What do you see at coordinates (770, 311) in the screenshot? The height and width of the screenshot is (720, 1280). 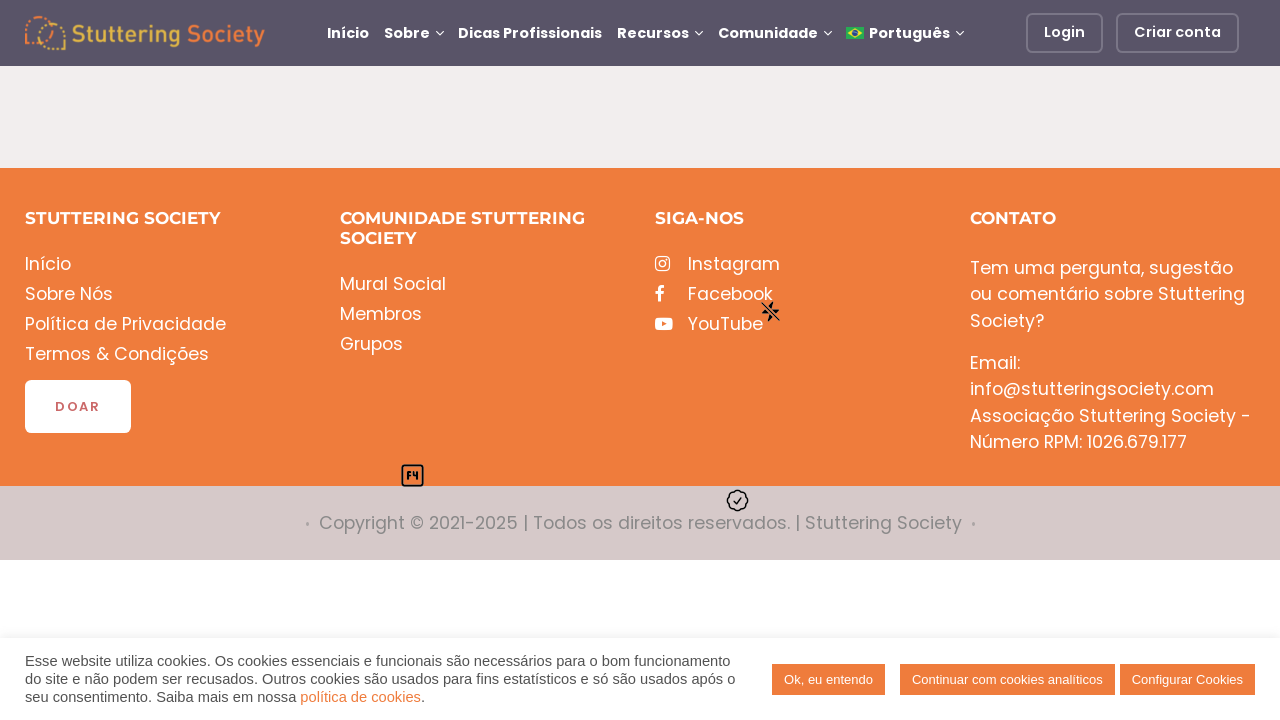 I see `flash or lightning feature disabled` at bounding box center [770, 311].